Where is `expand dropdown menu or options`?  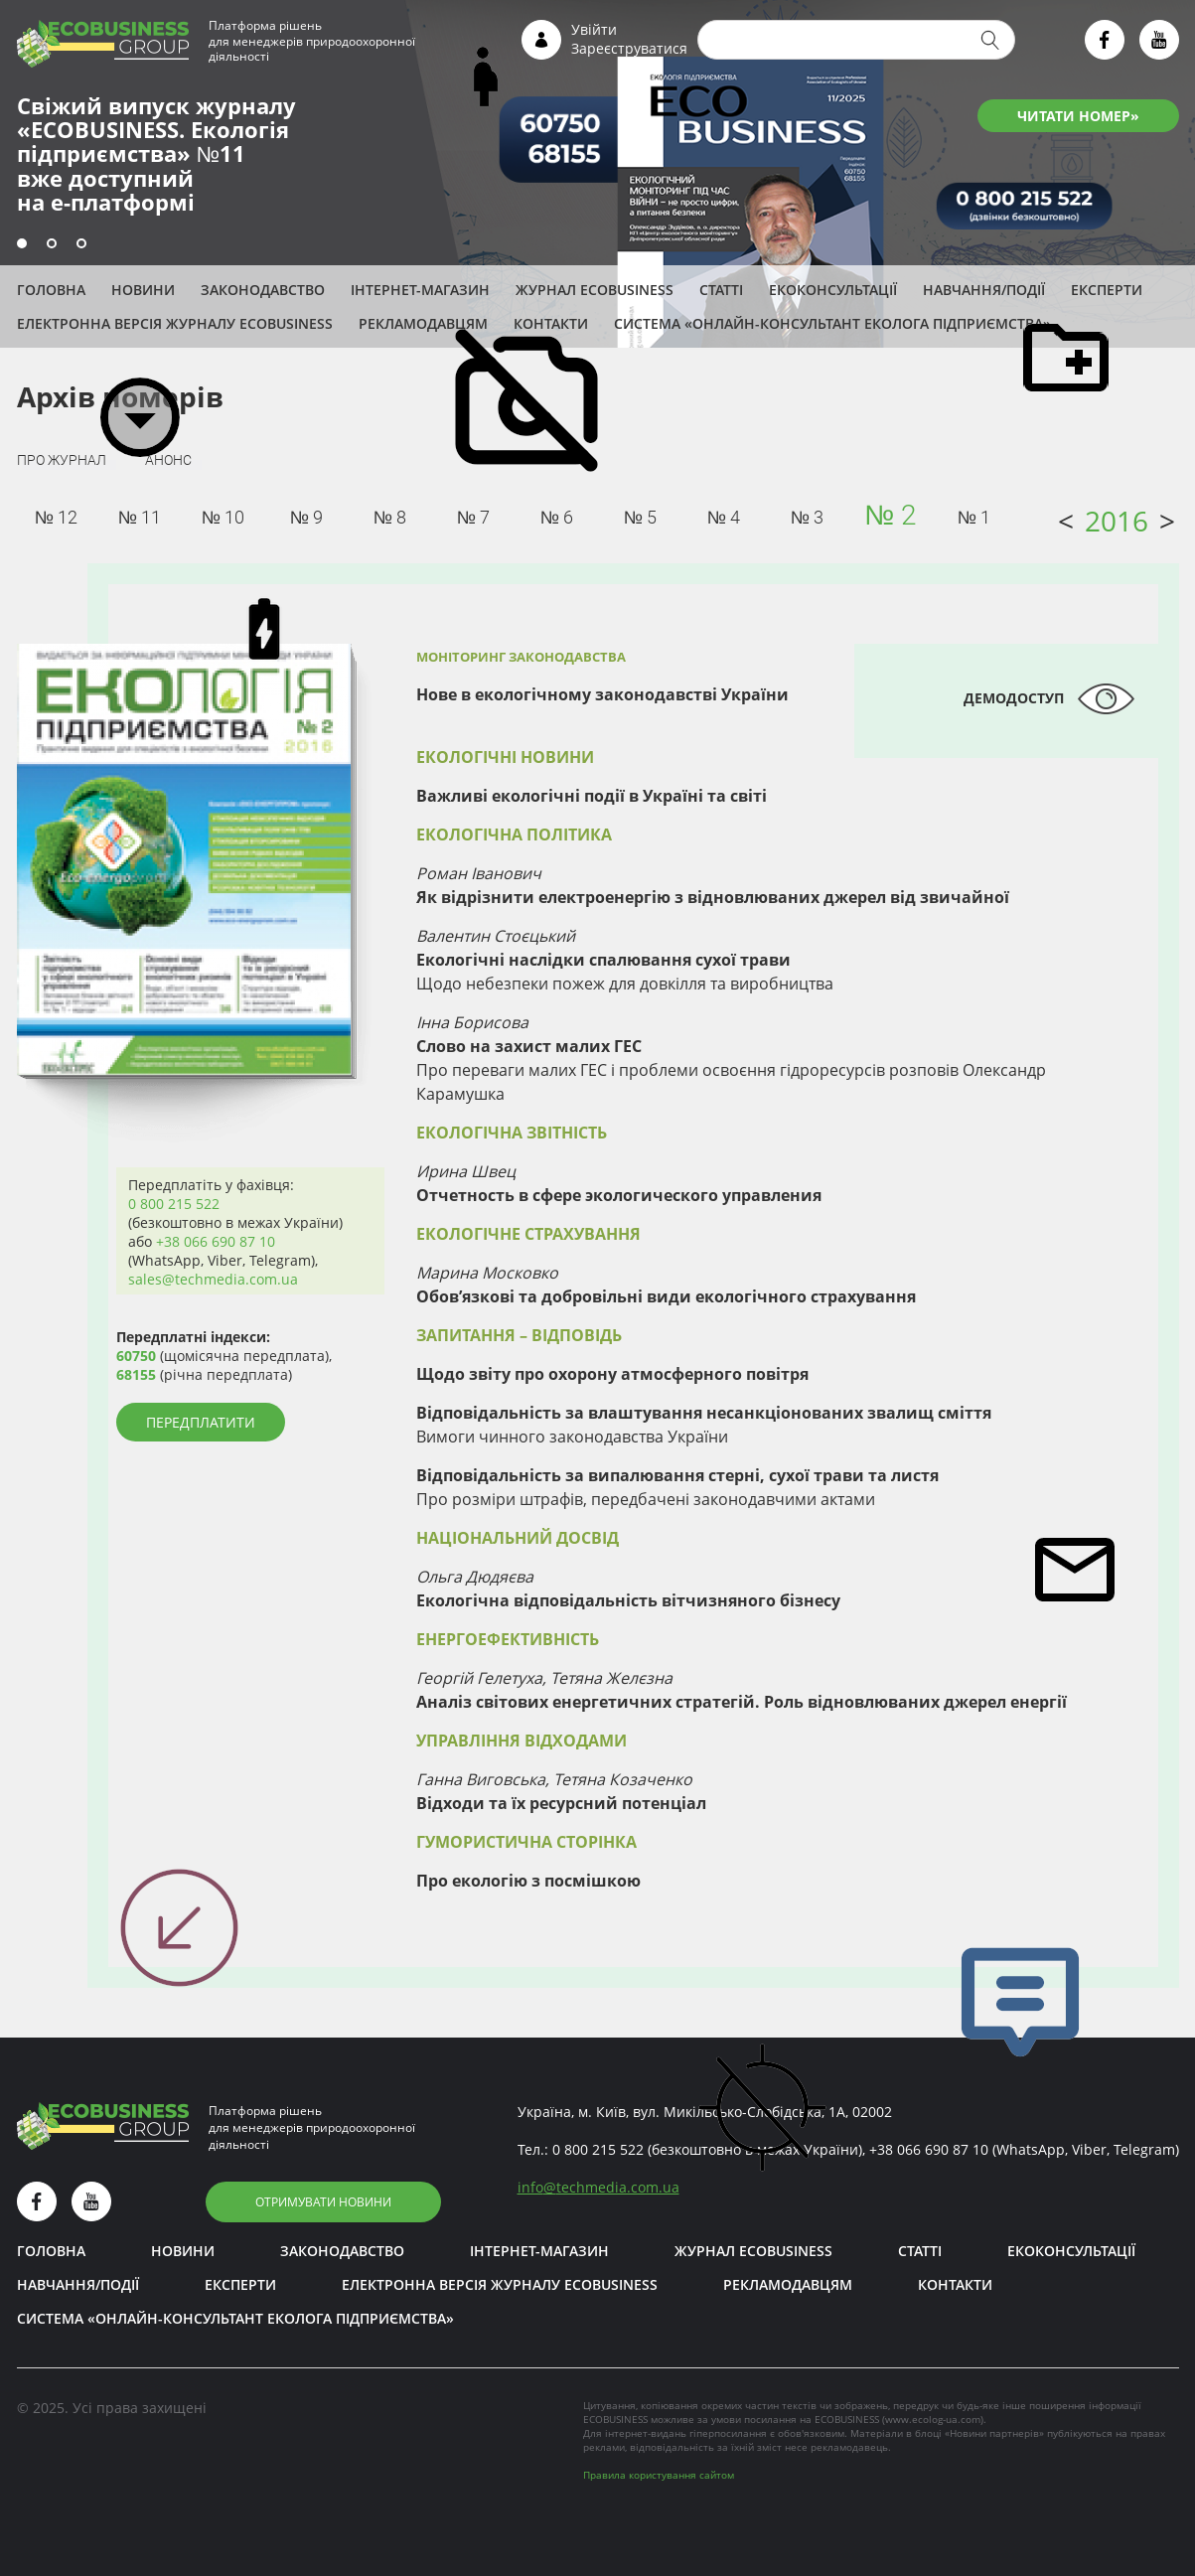
expand dropdown menu or options is located at coordinates (140, 417).